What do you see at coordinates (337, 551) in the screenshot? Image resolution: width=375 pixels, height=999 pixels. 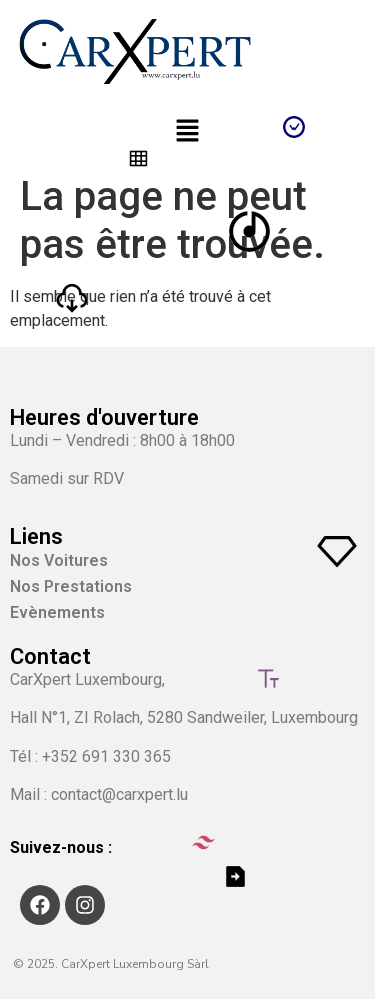 I see `indicates VIP or premium membership status` at bounding box center [337, 551].